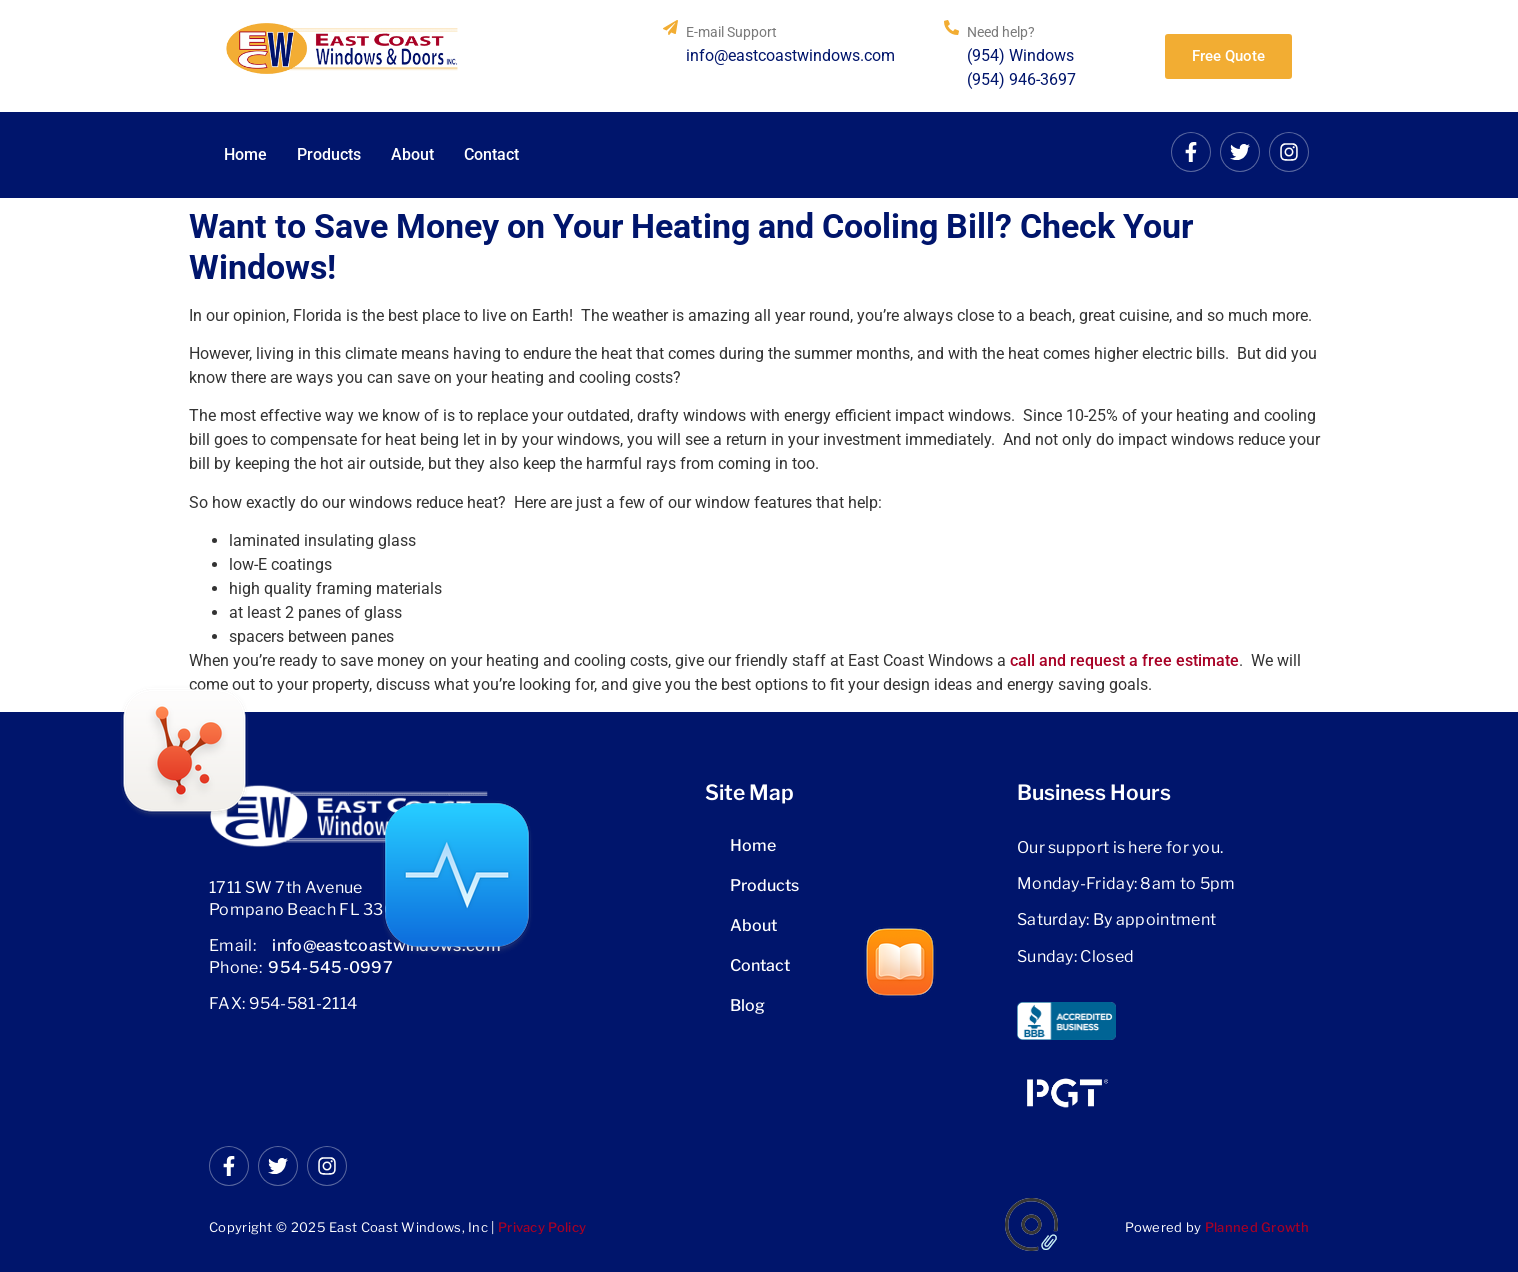 This screenshot has height=1272, width=1518. Describe the element at coordinates (1031, 1224) in the screenshot. I see `attach data from optical disc` at that location.